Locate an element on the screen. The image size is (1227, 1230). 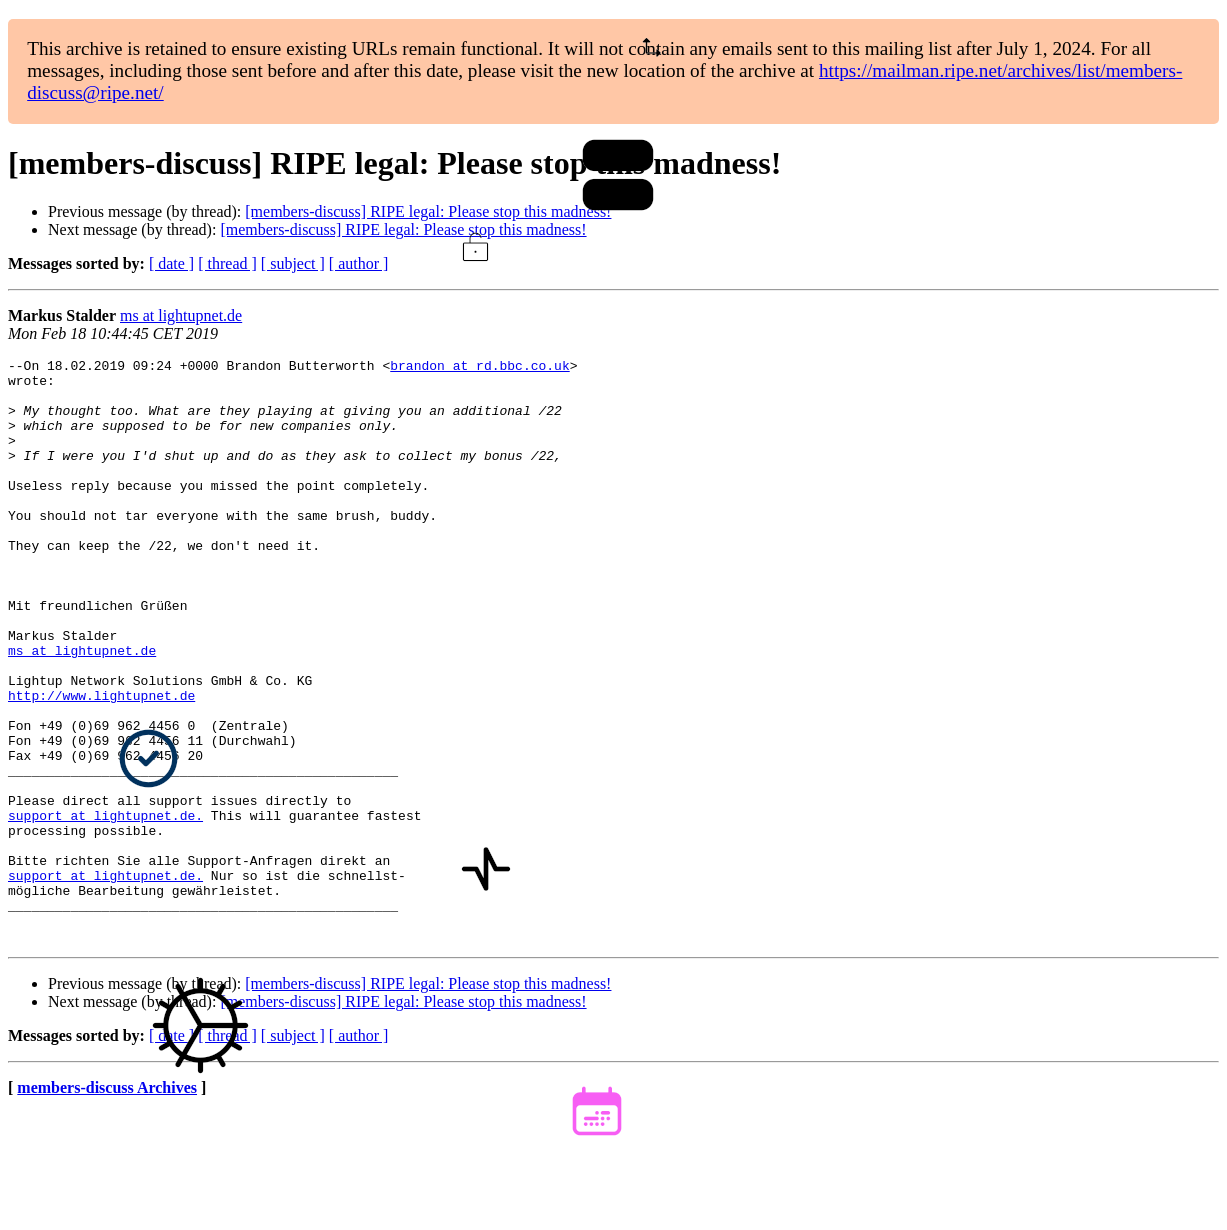
access settings or preferences is located at coordinates (200, 1025).